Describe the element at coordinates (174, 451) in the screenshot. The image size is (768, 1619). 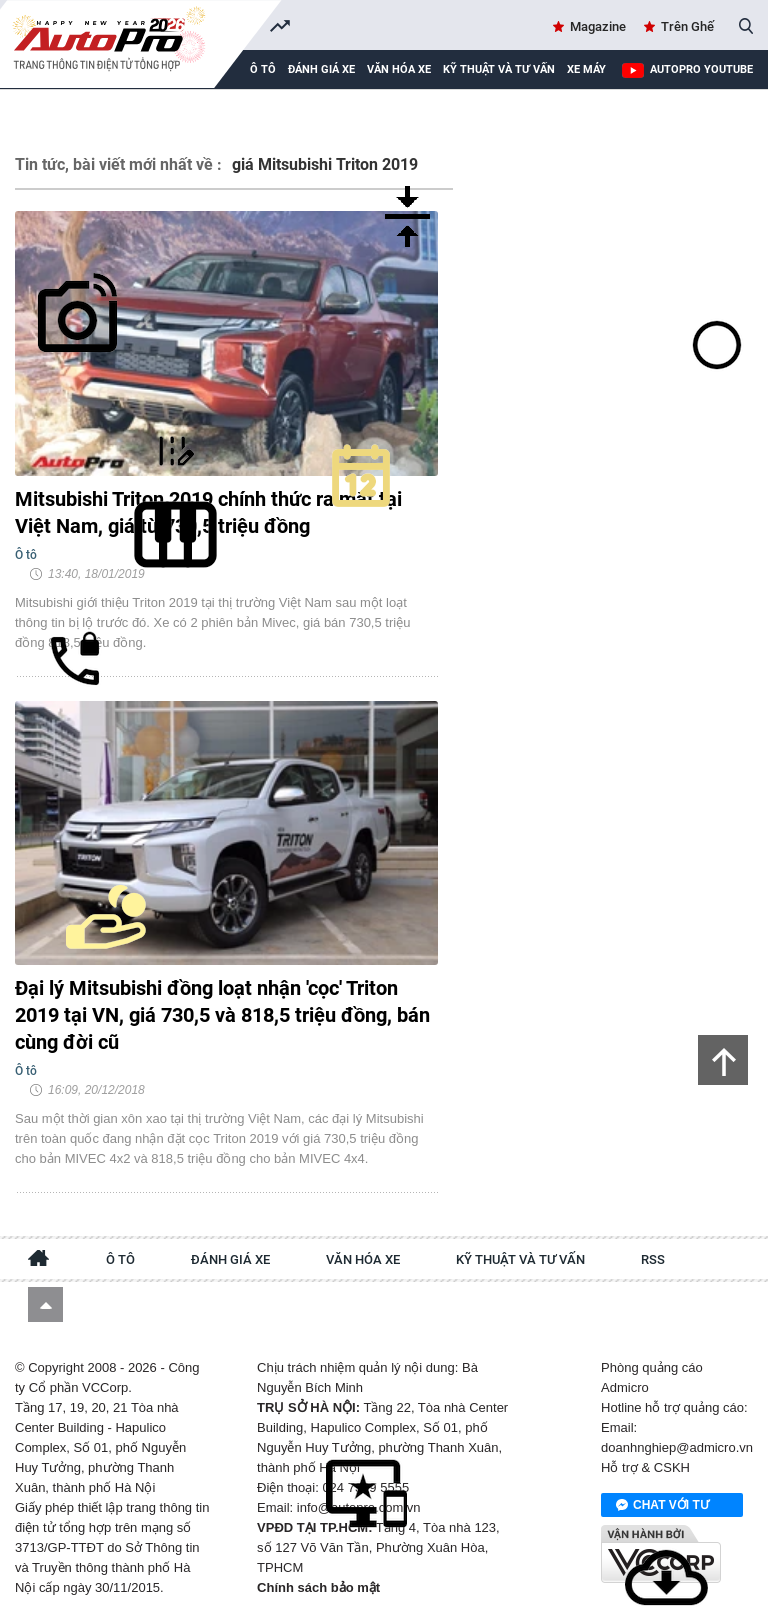
I see `edit road or route details` at that location.